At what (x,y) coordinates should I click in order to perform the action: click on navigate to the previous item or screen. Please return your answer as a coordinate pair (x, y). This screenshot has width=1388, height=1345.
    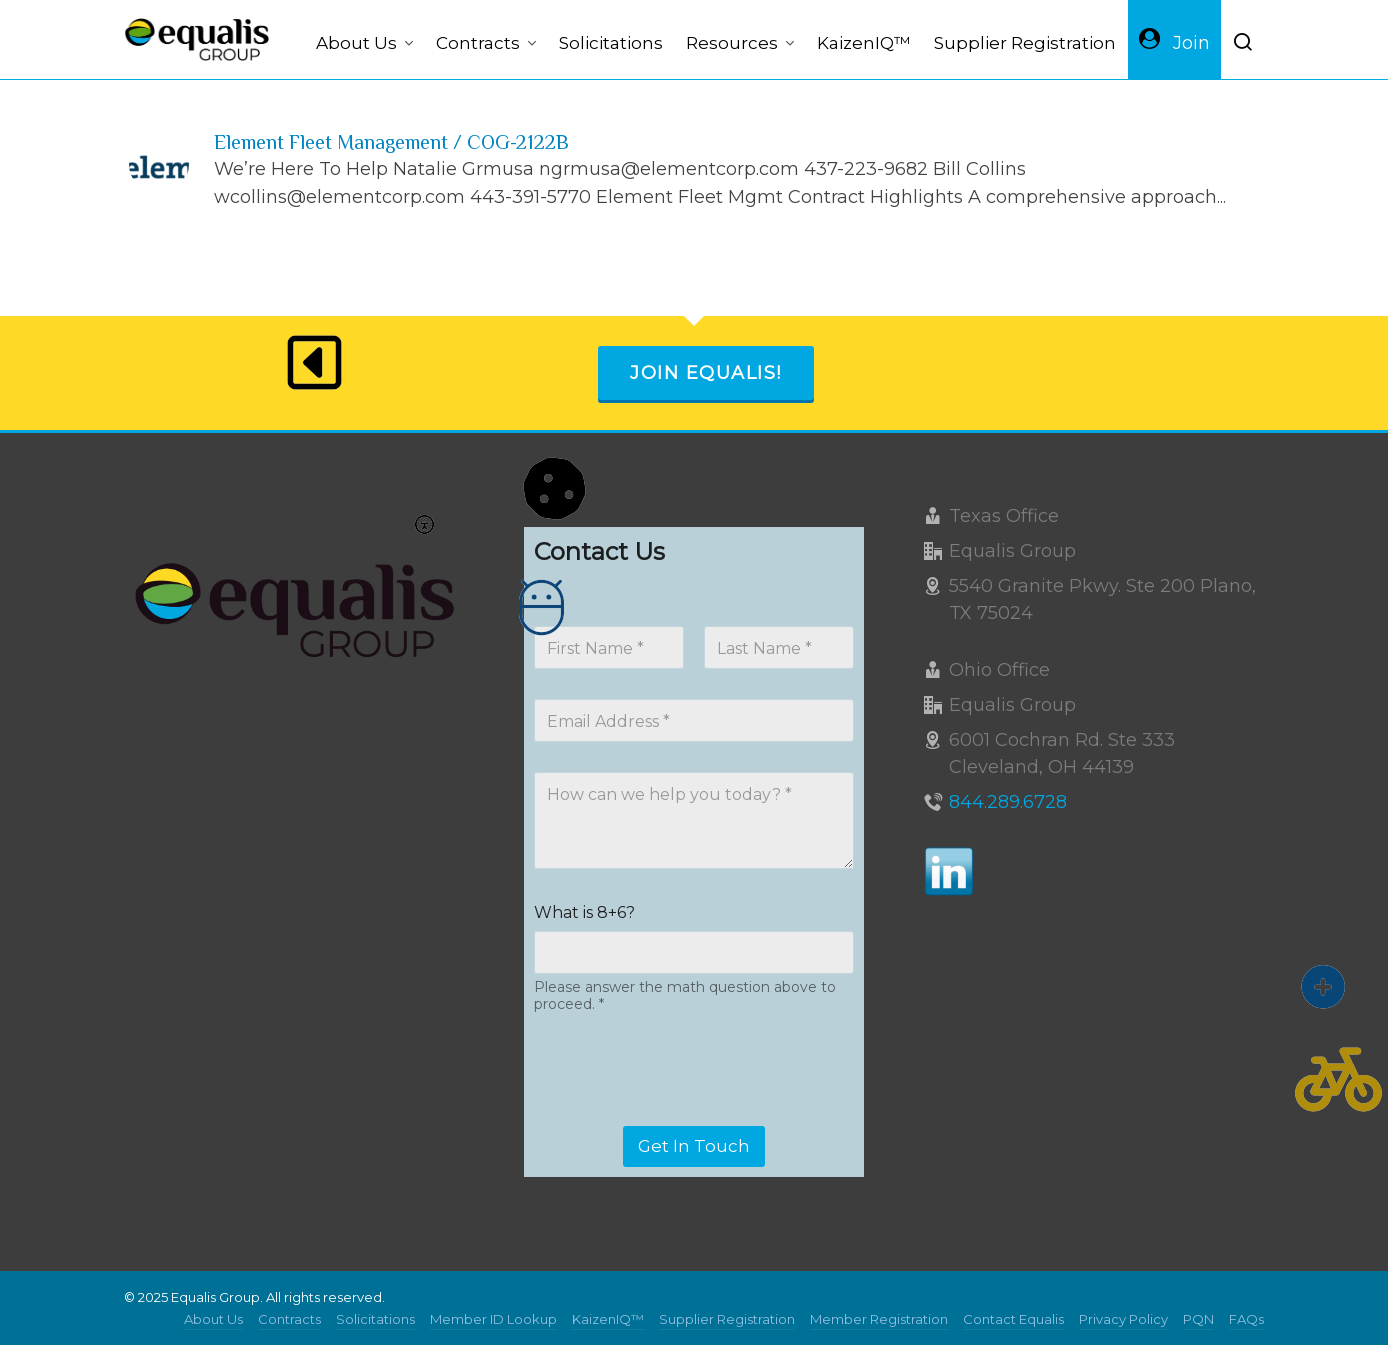
    Looking at the image, I should click on (314, 362).